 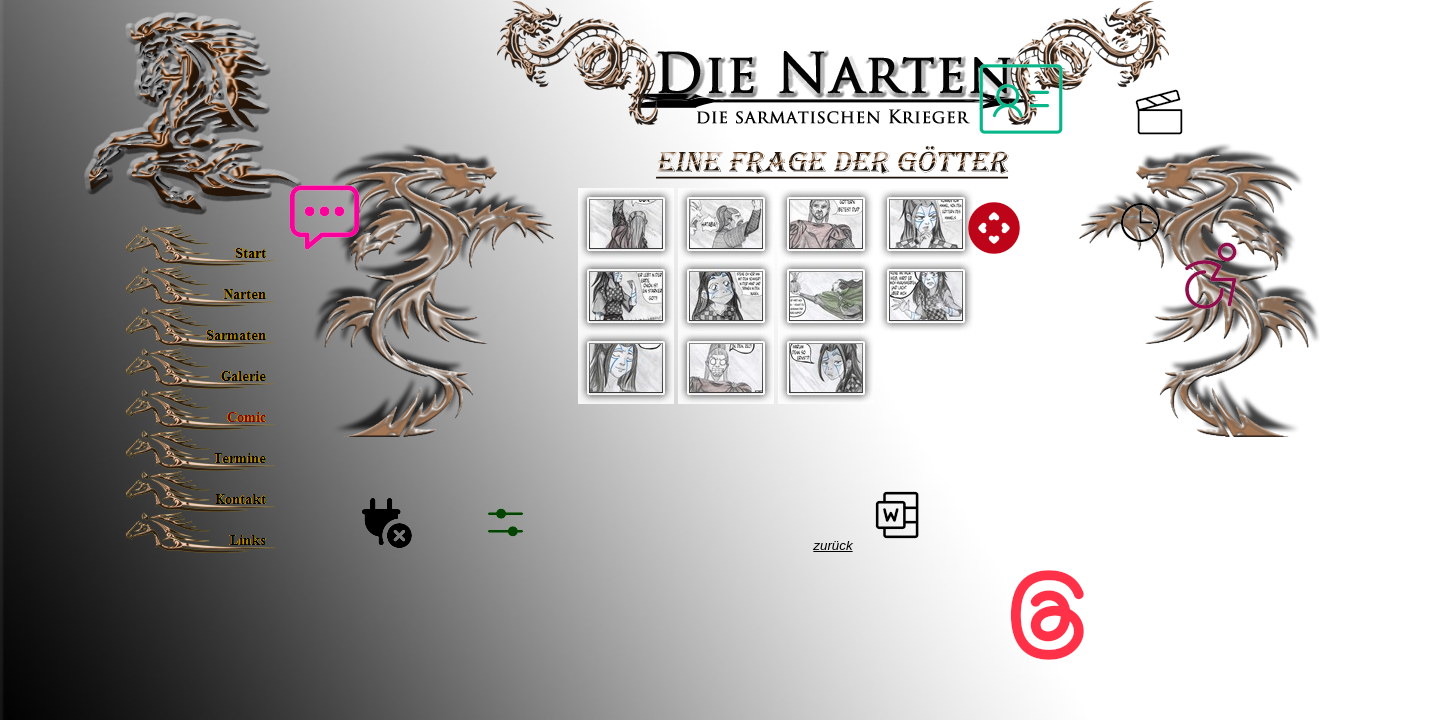 I want to click on open Microsoft Word, so click(x=899, y=515).